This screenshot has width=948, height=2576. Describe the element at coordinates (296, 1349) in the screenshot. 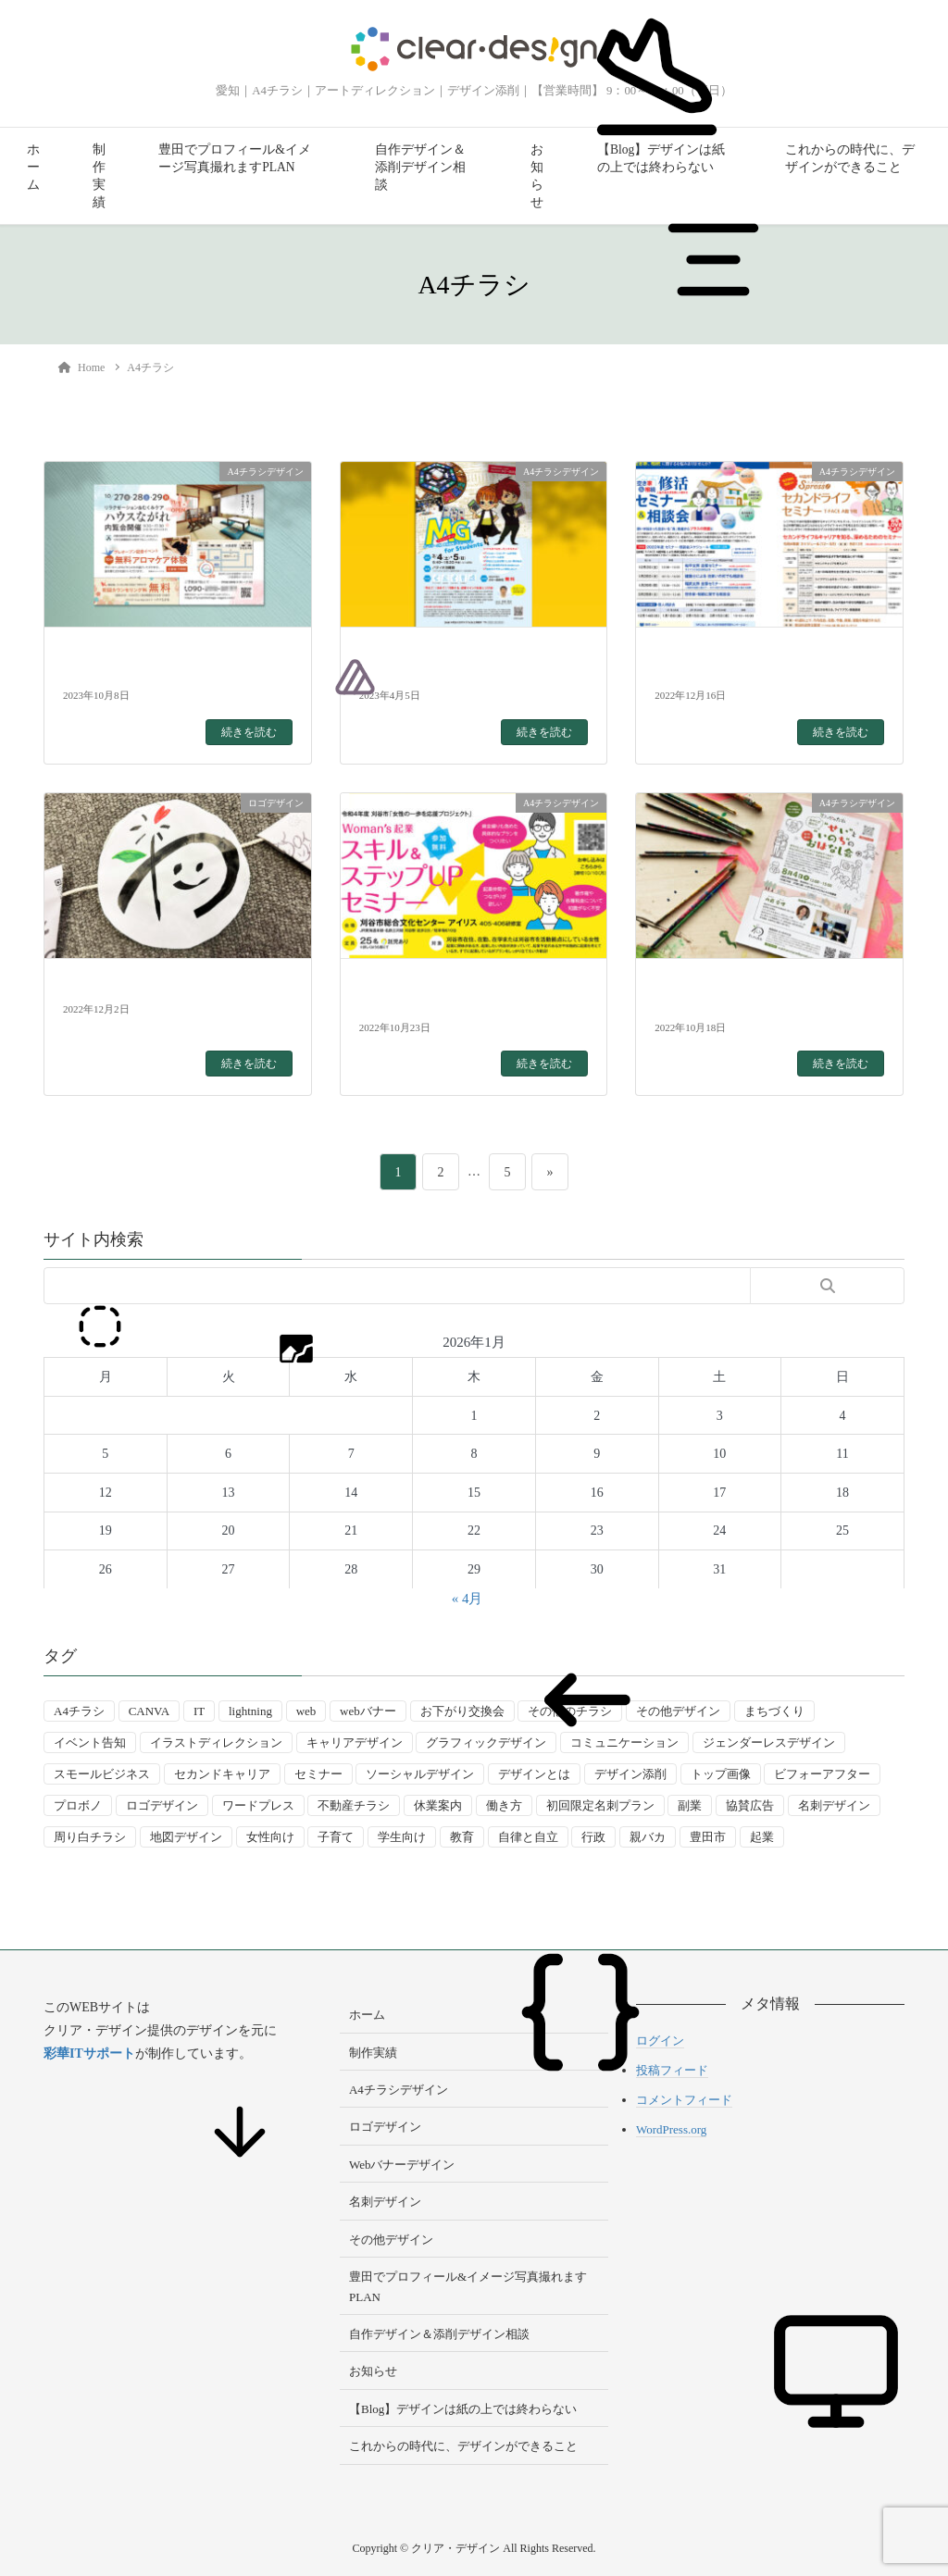

I see `indicates a broken or corrupted image file` at that location.